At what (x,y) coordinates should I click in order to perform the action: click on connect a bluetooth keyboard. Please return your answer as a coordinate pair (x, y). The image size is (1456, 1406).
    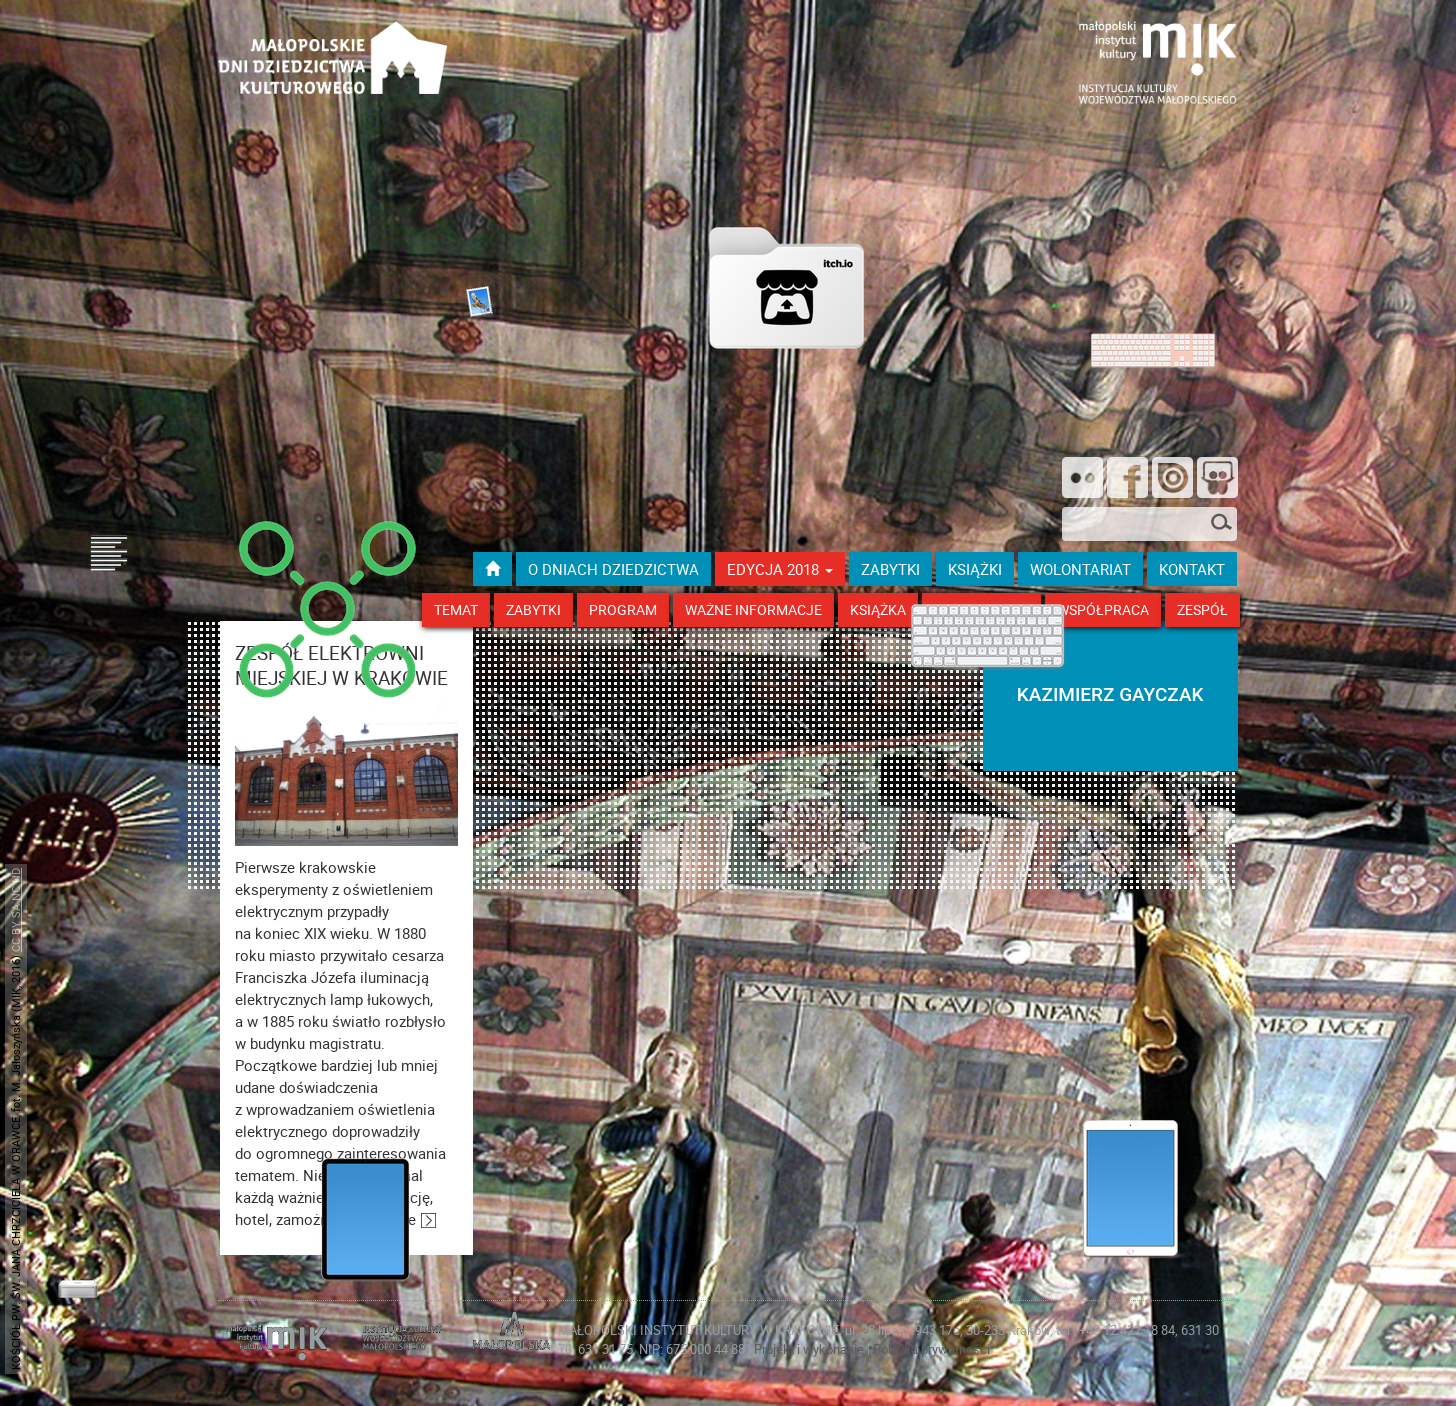
    Looking at the image, I should click on (987, 635).